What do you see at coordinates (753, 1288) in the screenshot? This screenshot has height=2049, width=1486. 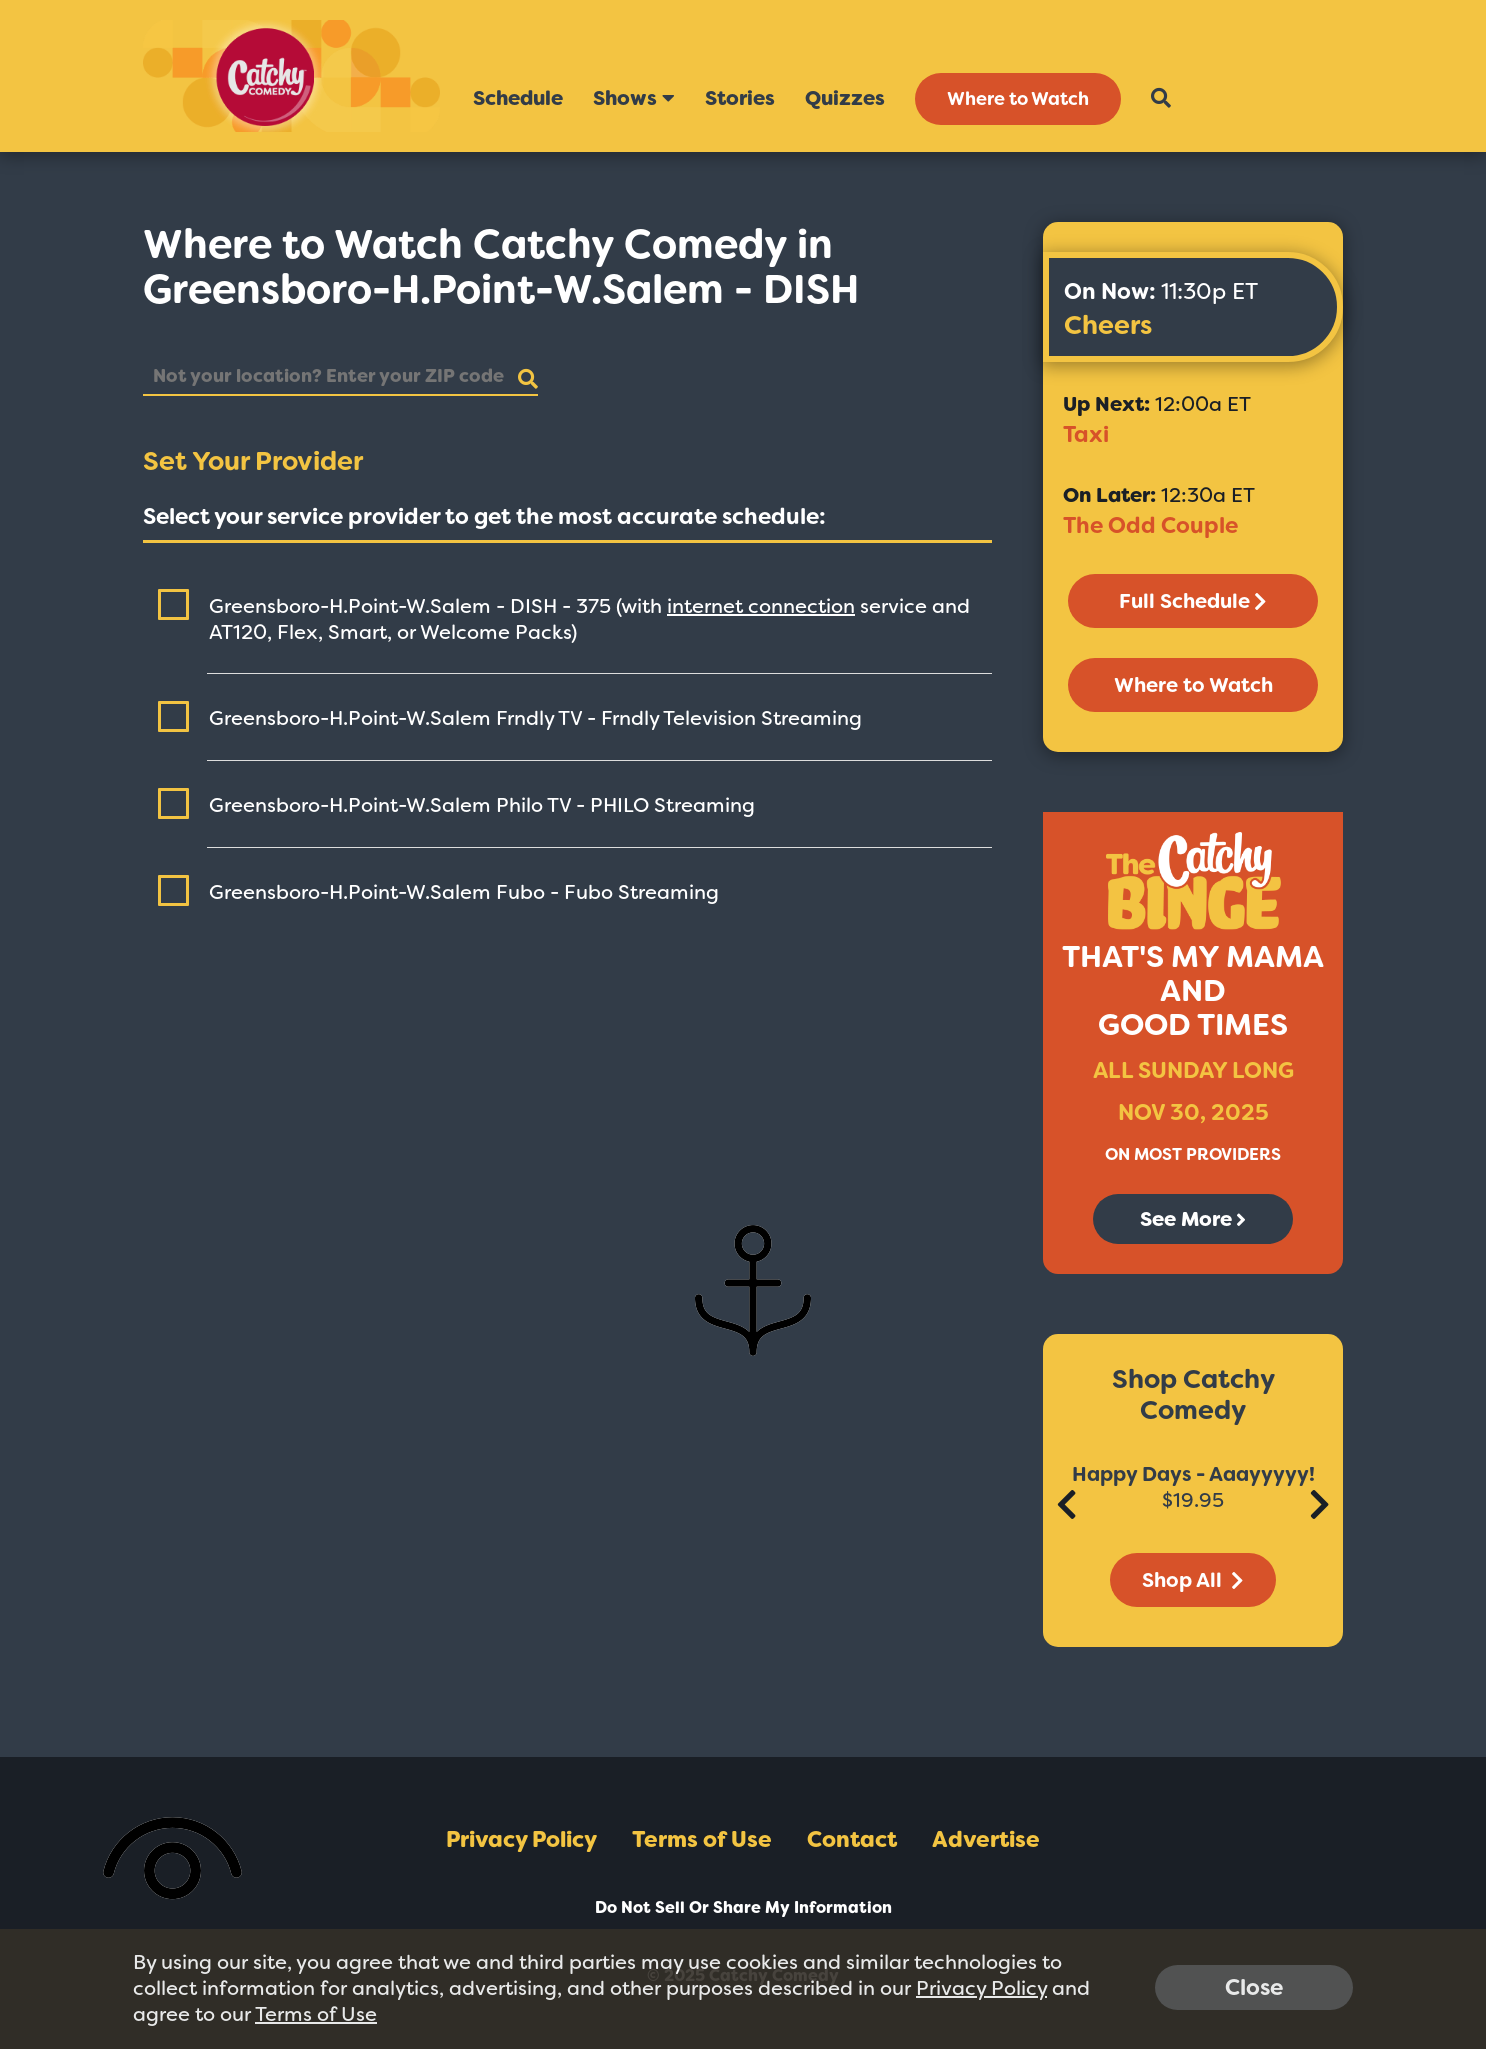 I see `anchor a link or section on a page` at bounding box center [753, 1288].